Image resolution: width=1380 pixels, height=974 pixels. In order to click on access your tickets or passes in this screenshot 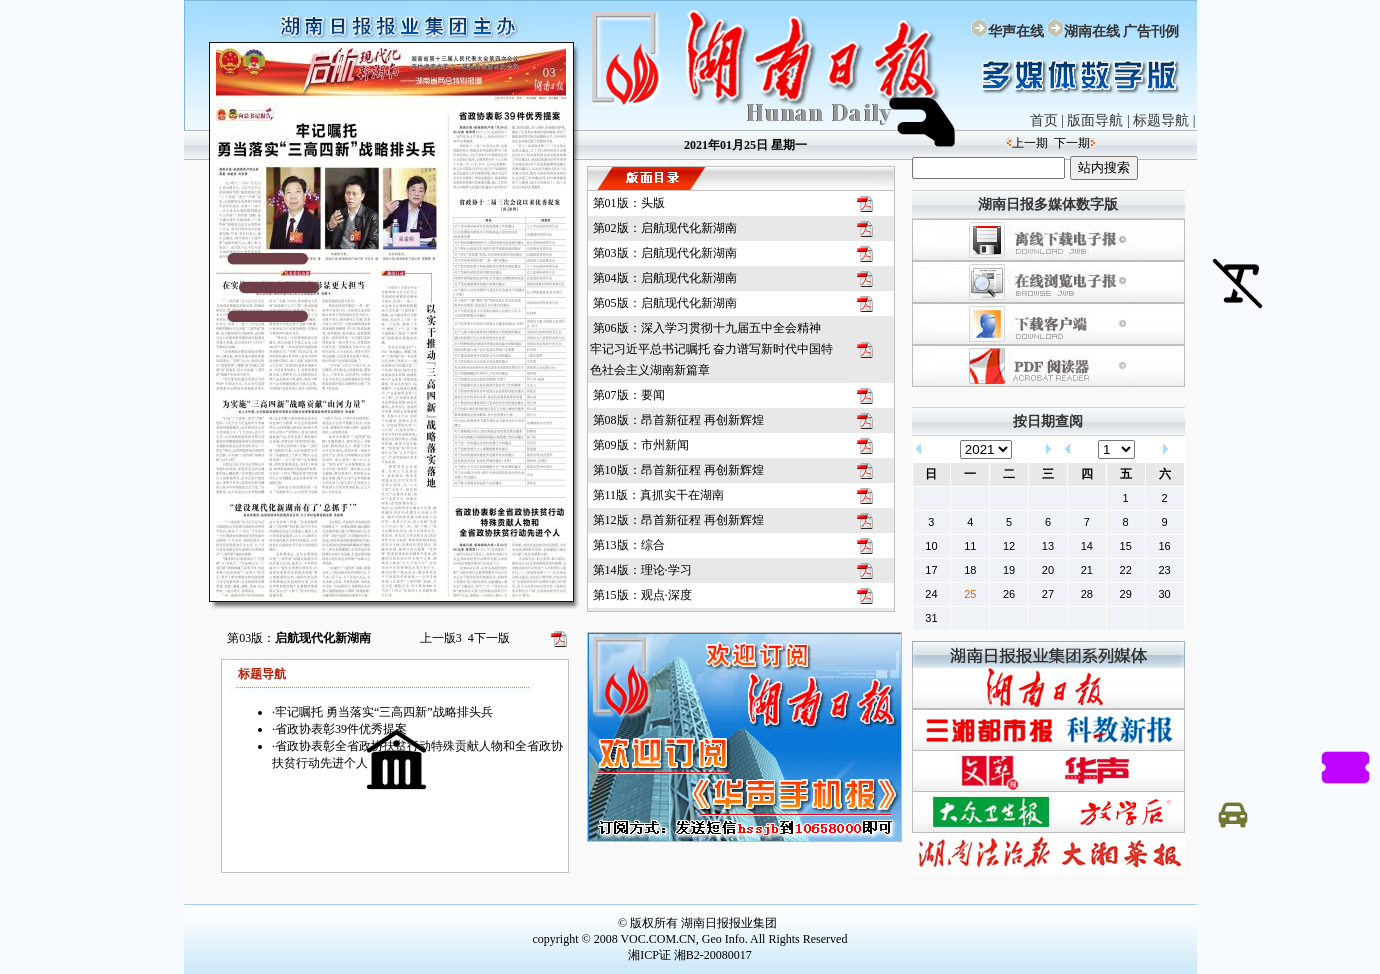, I will do `click(1345, 767)`.